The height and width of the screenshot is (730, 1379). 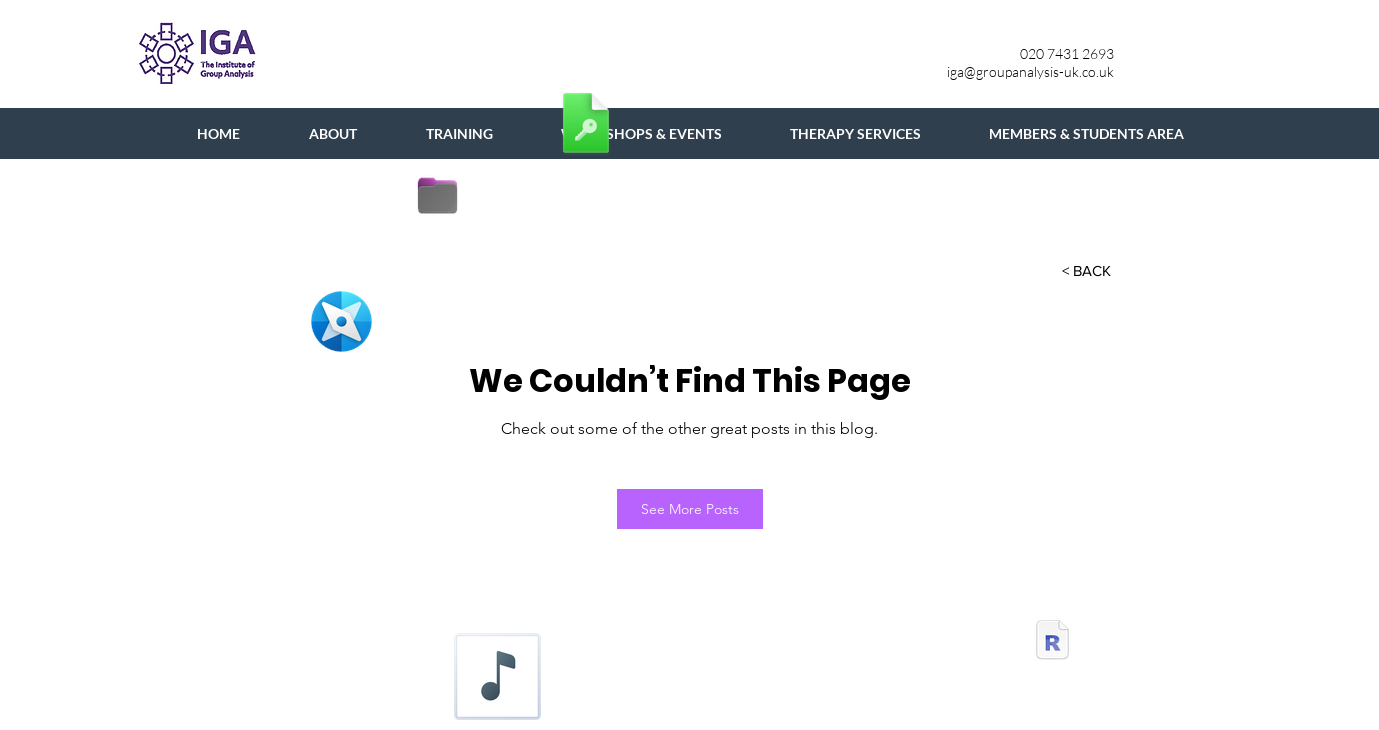 I want to click on an R programming language source file, so click(x=1052, y=639).